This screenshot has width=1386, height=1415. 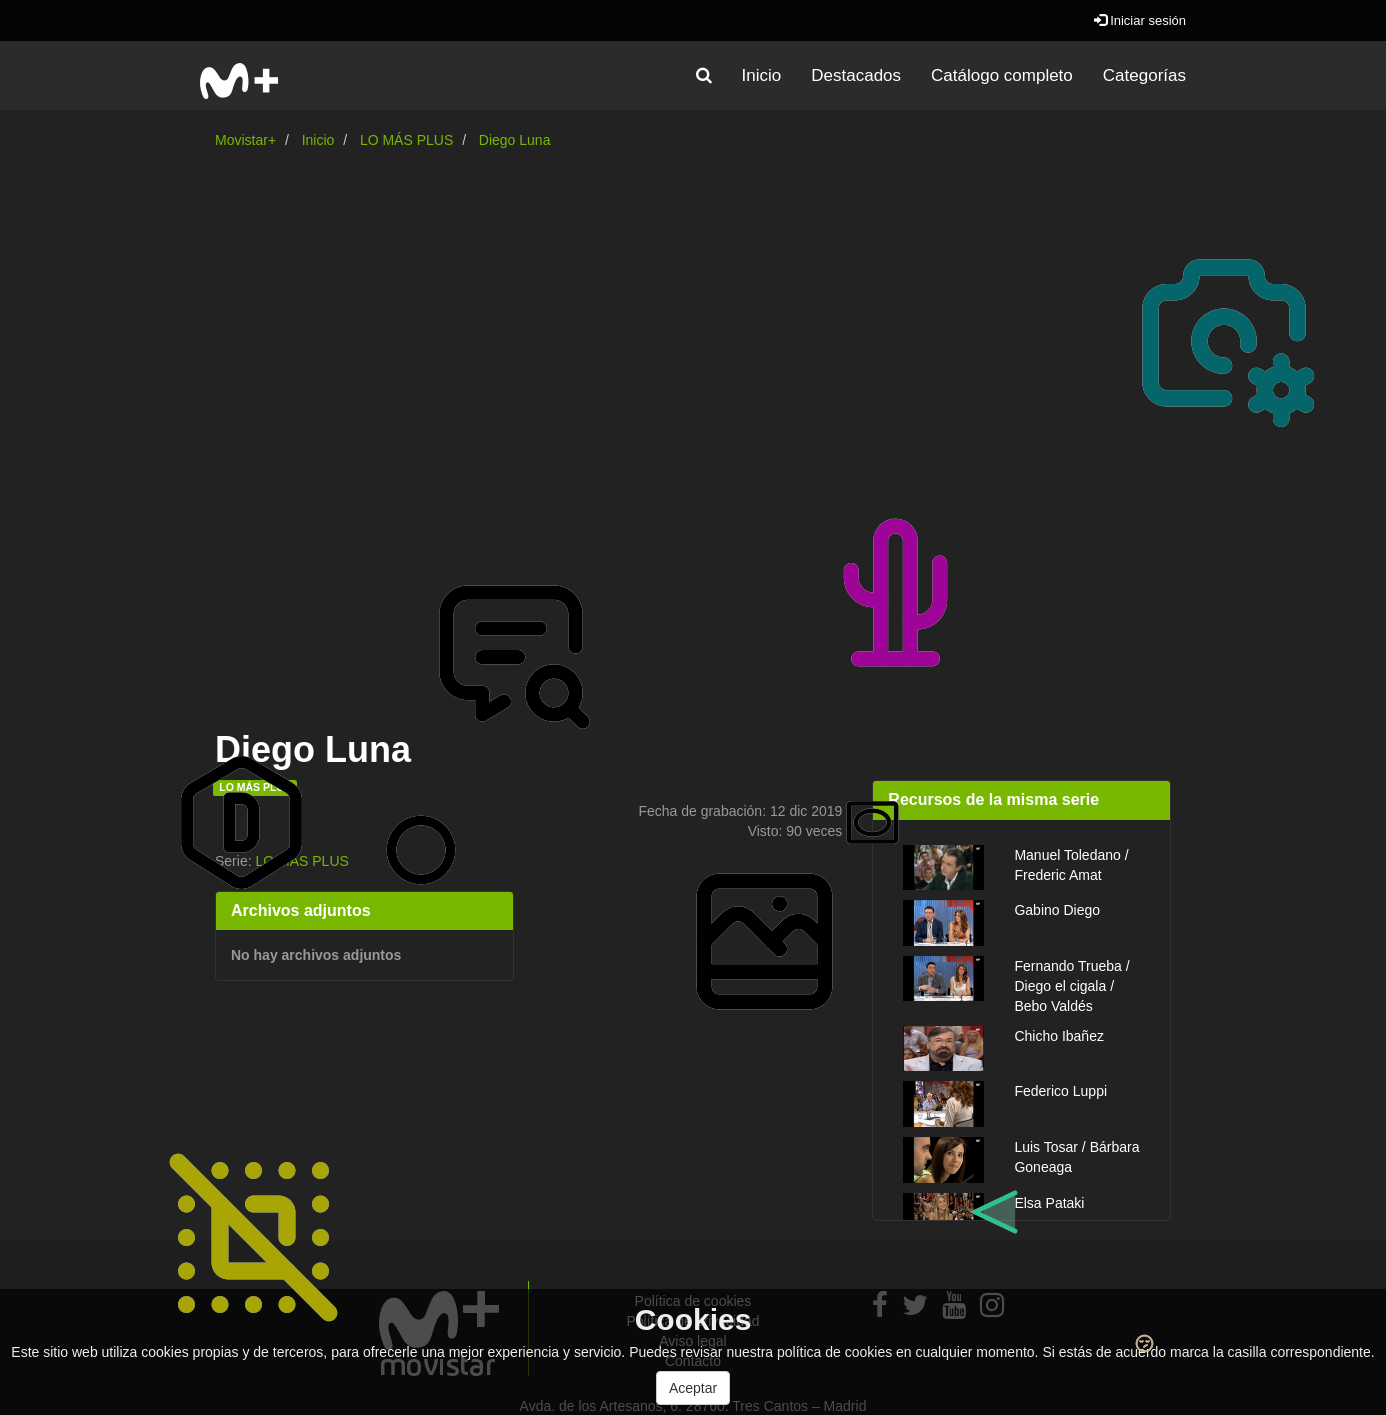 I want to click on apply vignette effect to photo, so click(x=872, y=822).